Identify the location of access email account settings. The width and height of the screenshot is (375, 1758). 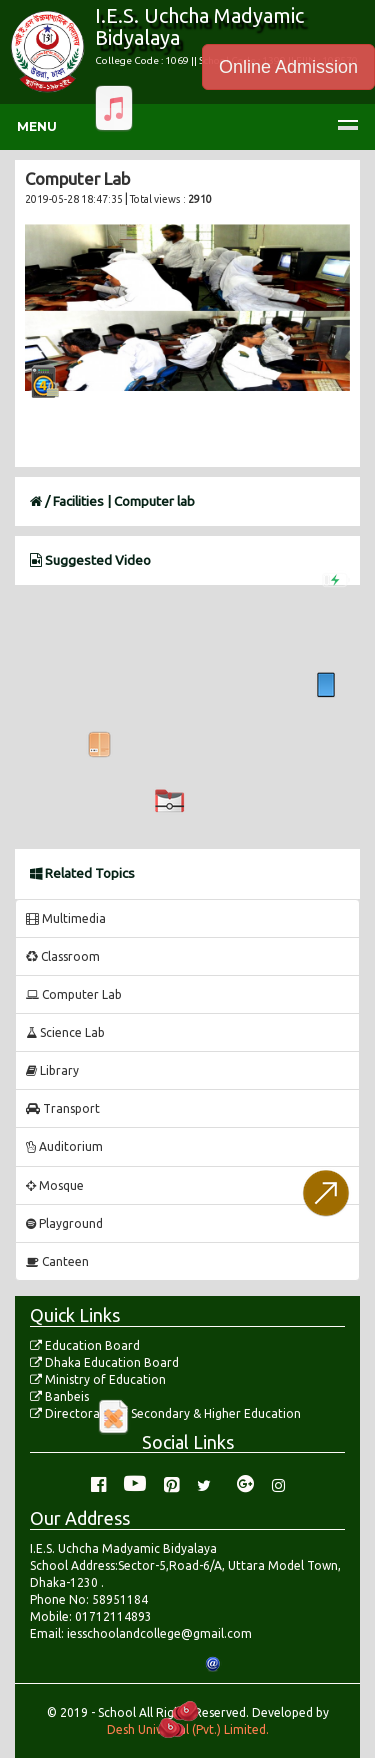
(212, 1663).